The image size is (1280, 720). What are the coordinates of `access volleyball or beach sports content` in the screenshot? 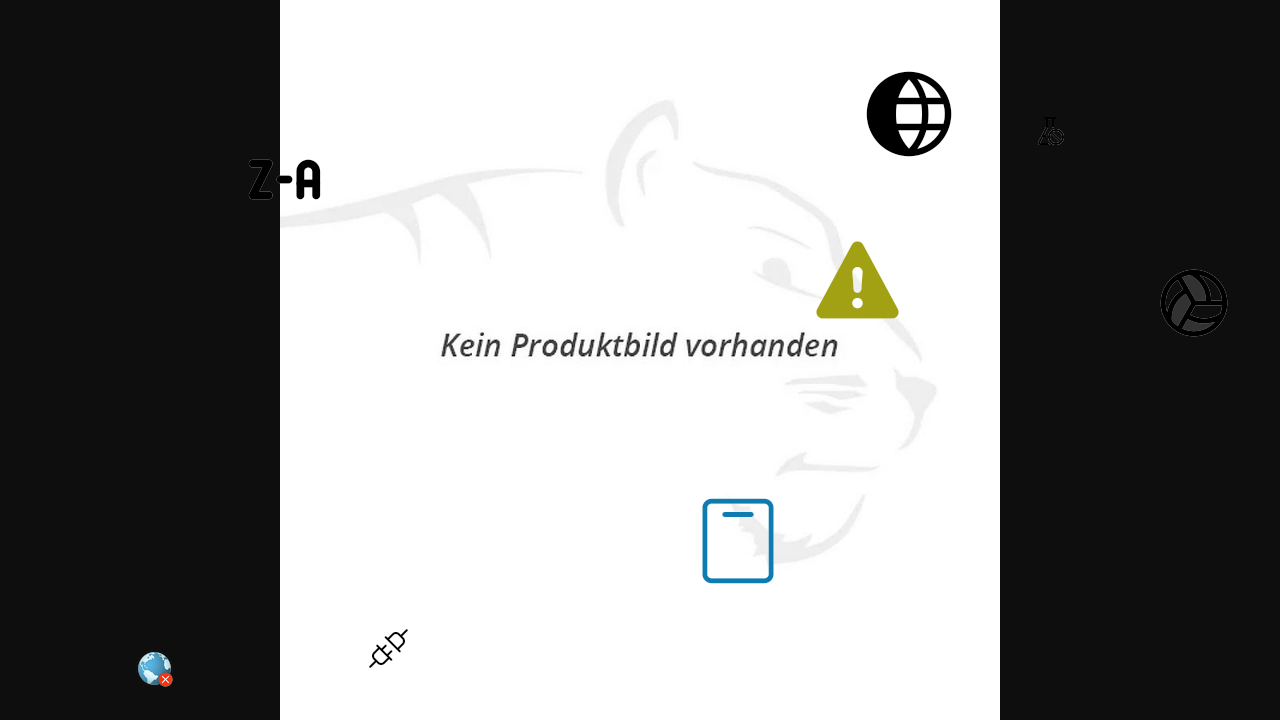 It's located at (1194, 303).